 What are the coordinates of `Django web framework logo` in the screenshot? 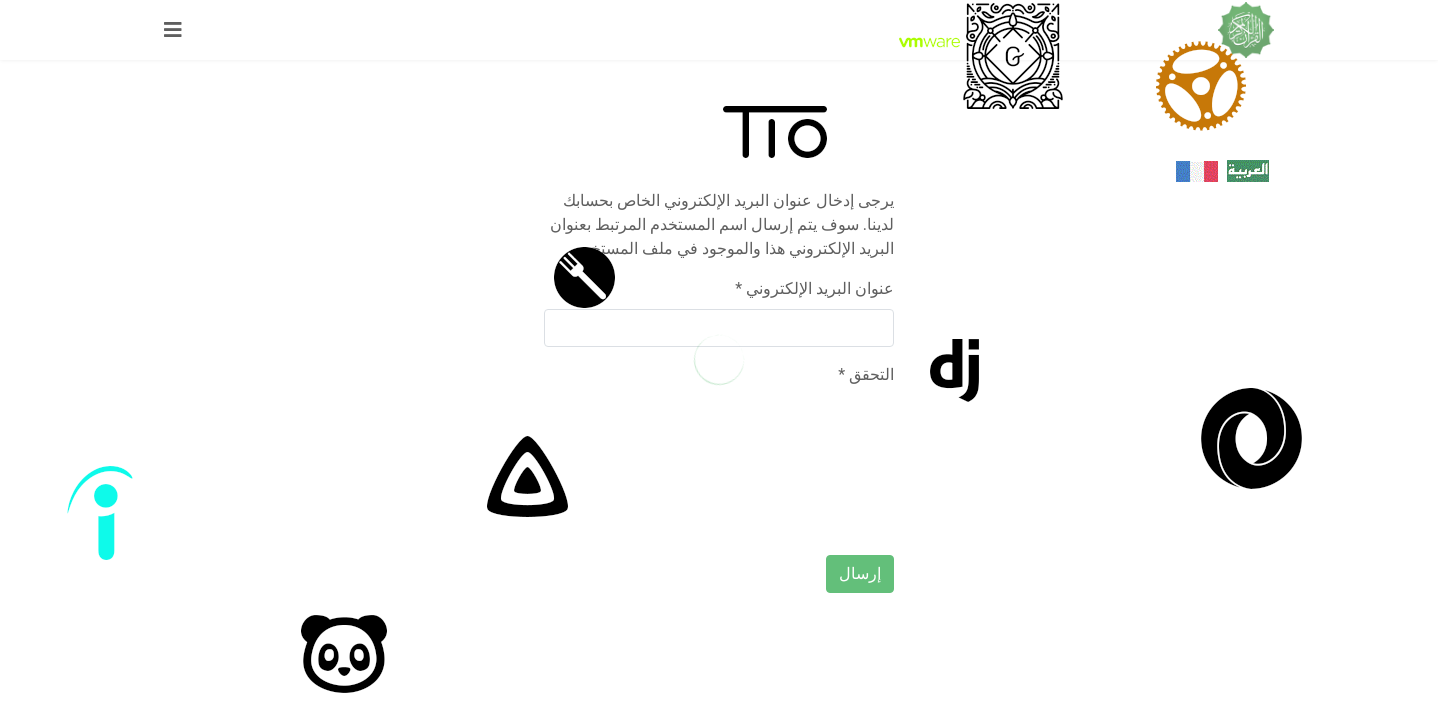 It's located at (954, 370).